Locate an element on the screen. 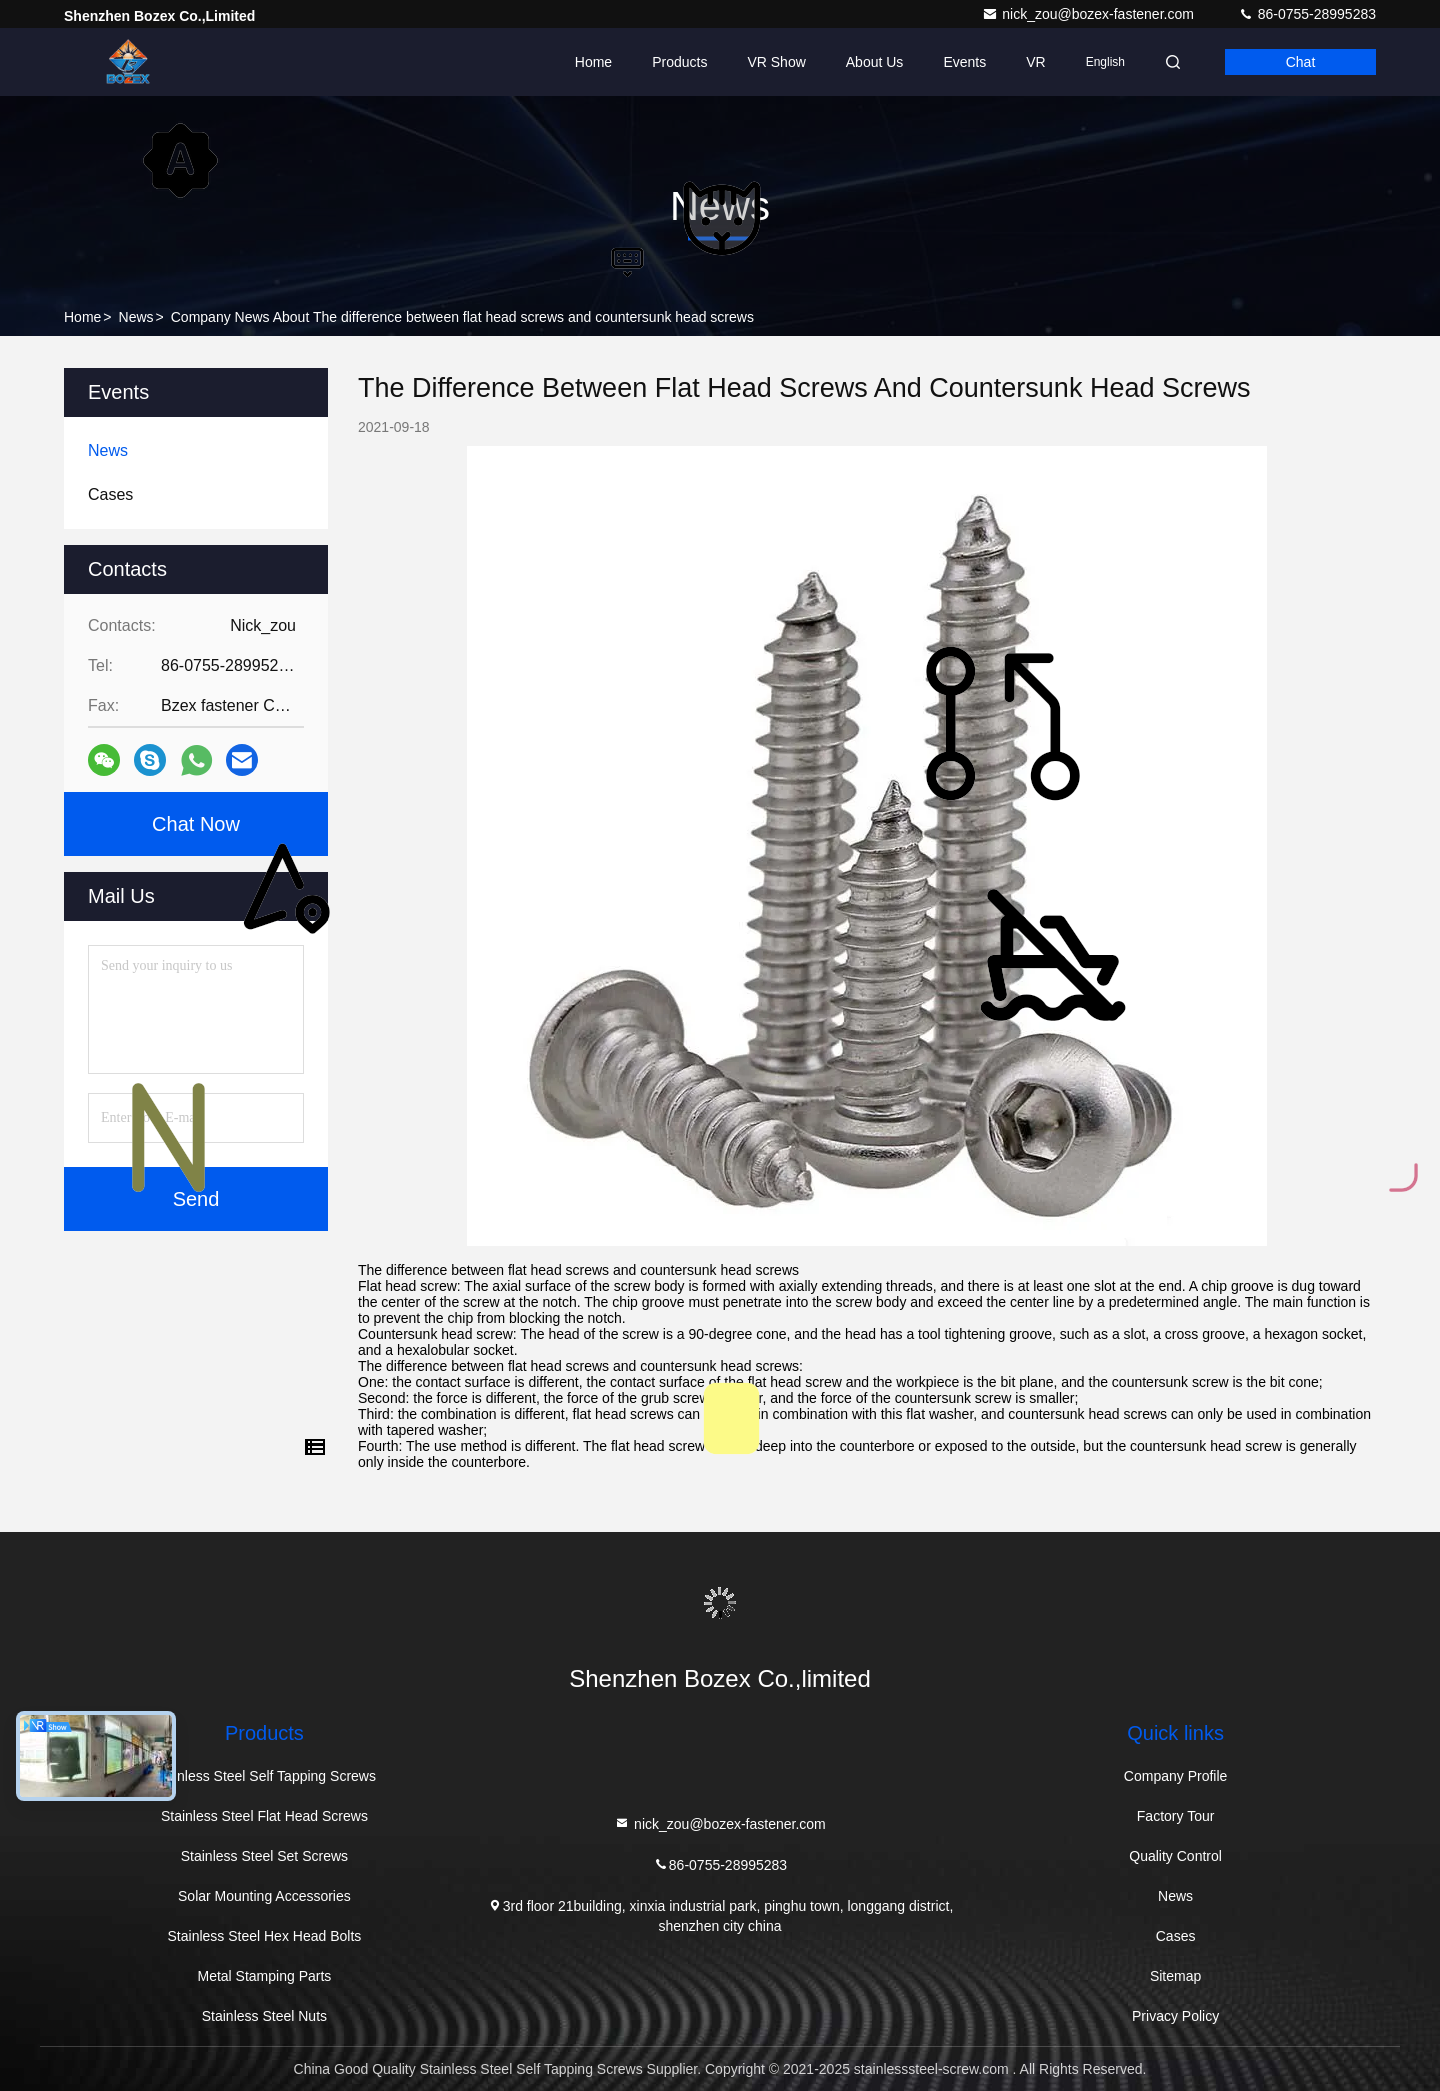 The image size is (1440, 2091). indicates an item or option starting with the letter N is located at coordinates (168, 1137).